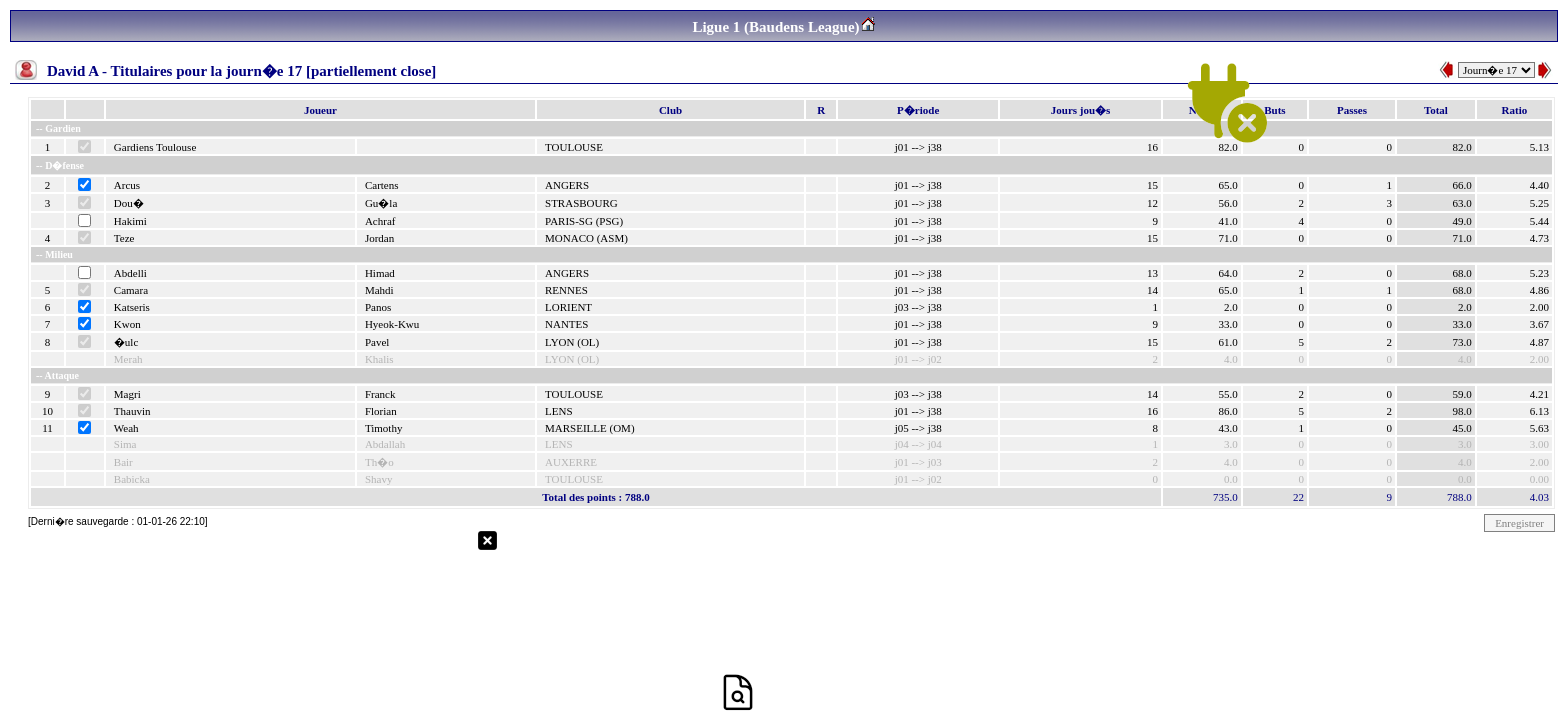 This screenshot has height=720, width=1568. What do you see at coordinates (738, 693) in the screenshot?
I see `search within a document` at bounding box center [738, 693].